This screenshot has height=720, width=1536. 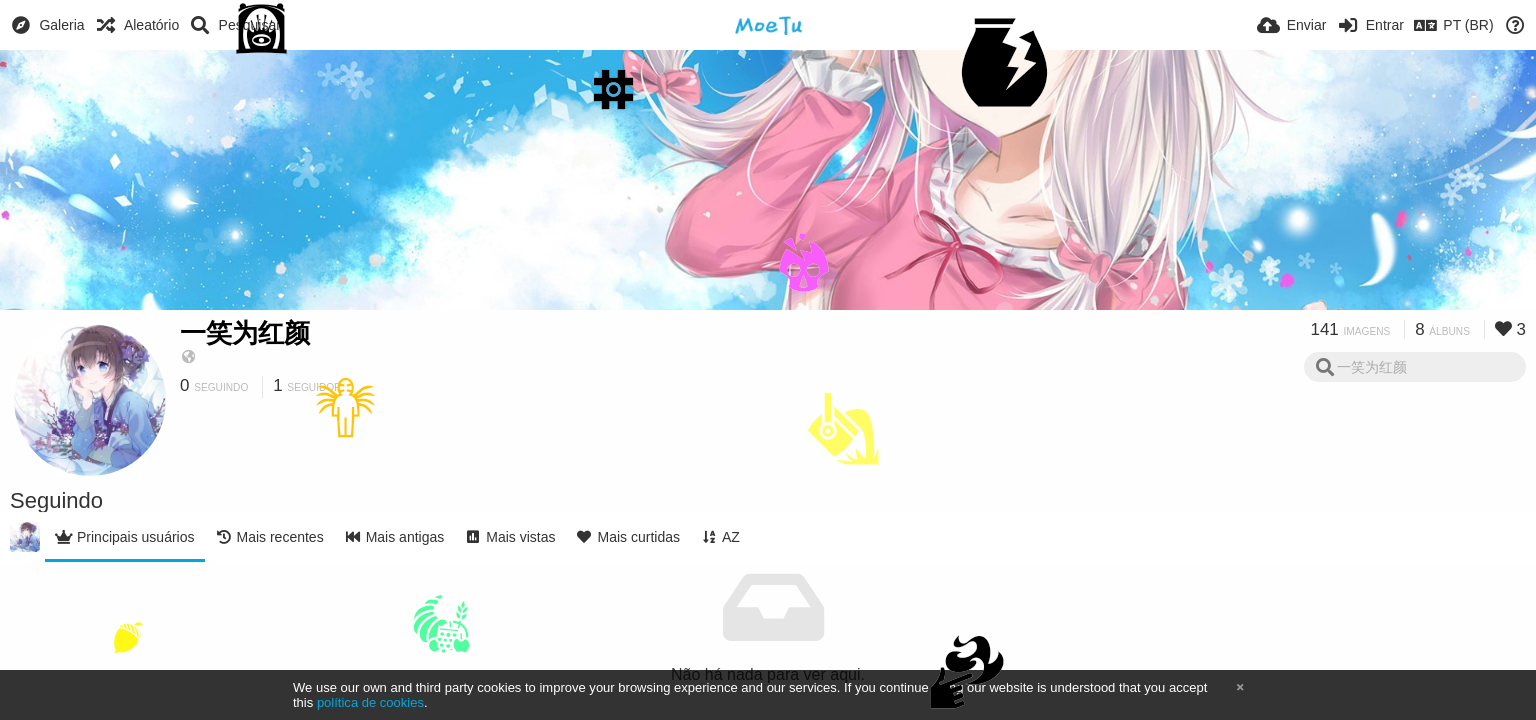 I want to click on mysterious or hidden content reveal, so click(x=261, y=28).